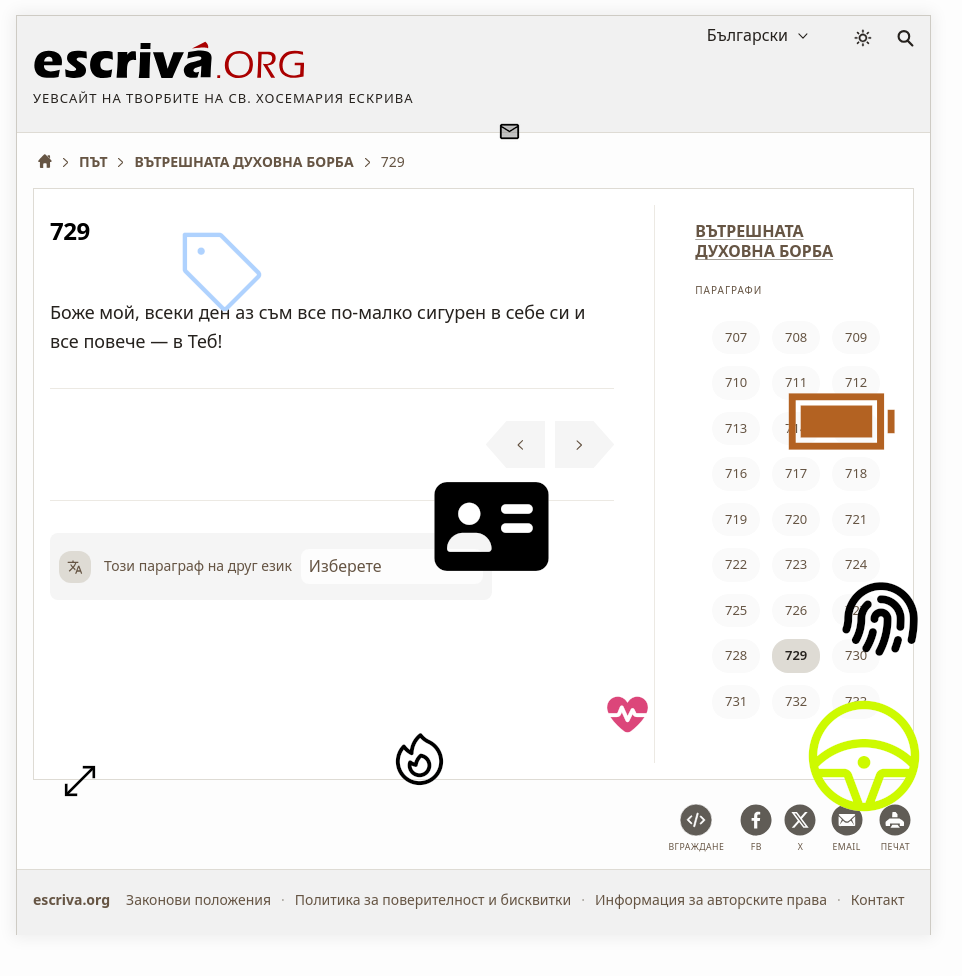 This screenshot has width=962, height=976. What do you see at coordinates (881, 619) in the screenshot?
I see `authenticate with biometric fingerprint` at bounding box center [881, 619].